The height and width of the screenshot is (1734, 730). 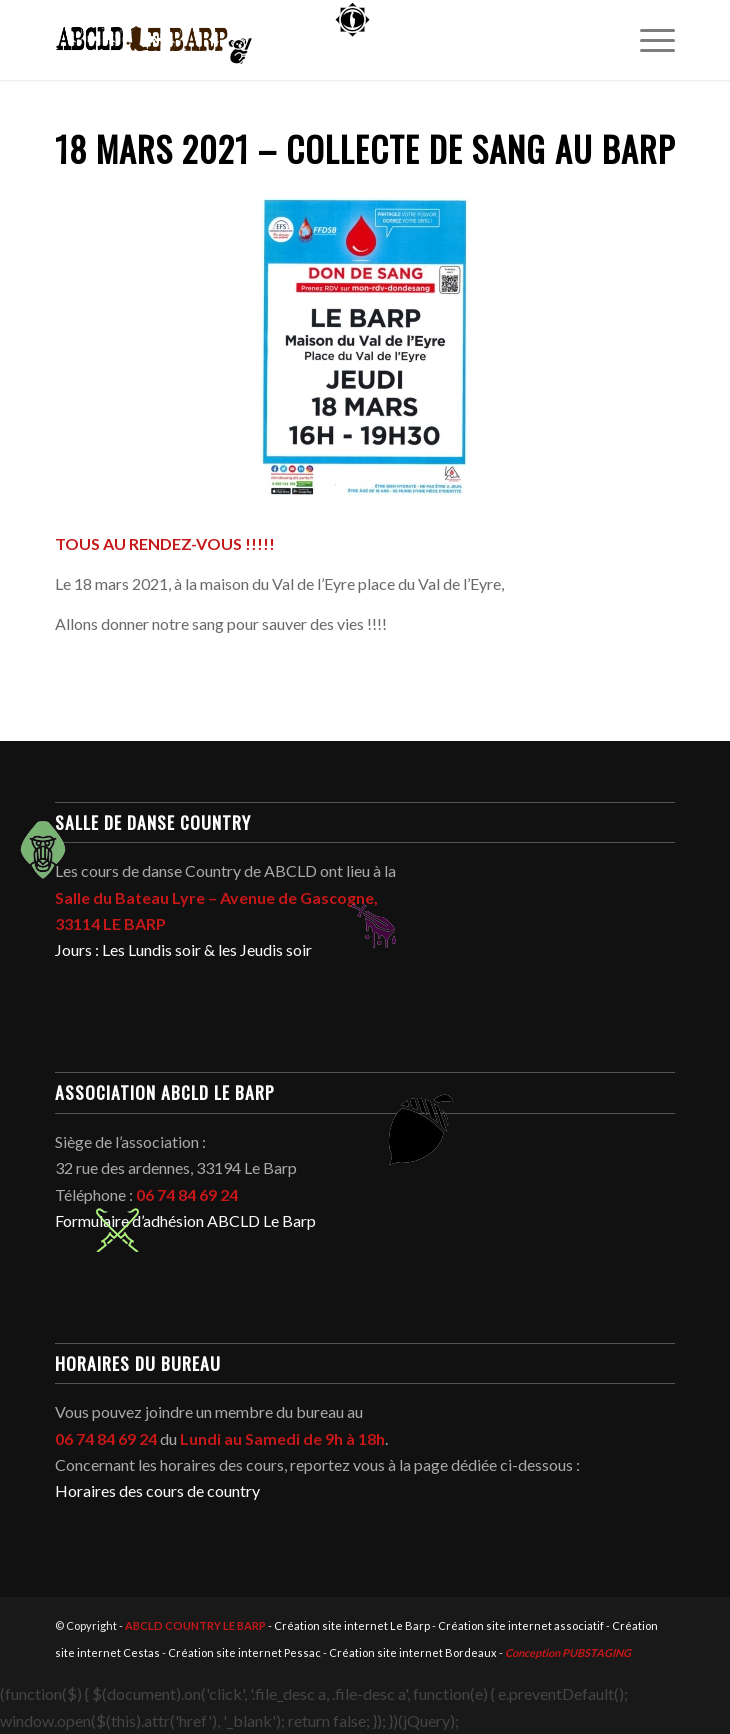 I want to click on select hook swords as your weapon, so click(x=117, y=1230).